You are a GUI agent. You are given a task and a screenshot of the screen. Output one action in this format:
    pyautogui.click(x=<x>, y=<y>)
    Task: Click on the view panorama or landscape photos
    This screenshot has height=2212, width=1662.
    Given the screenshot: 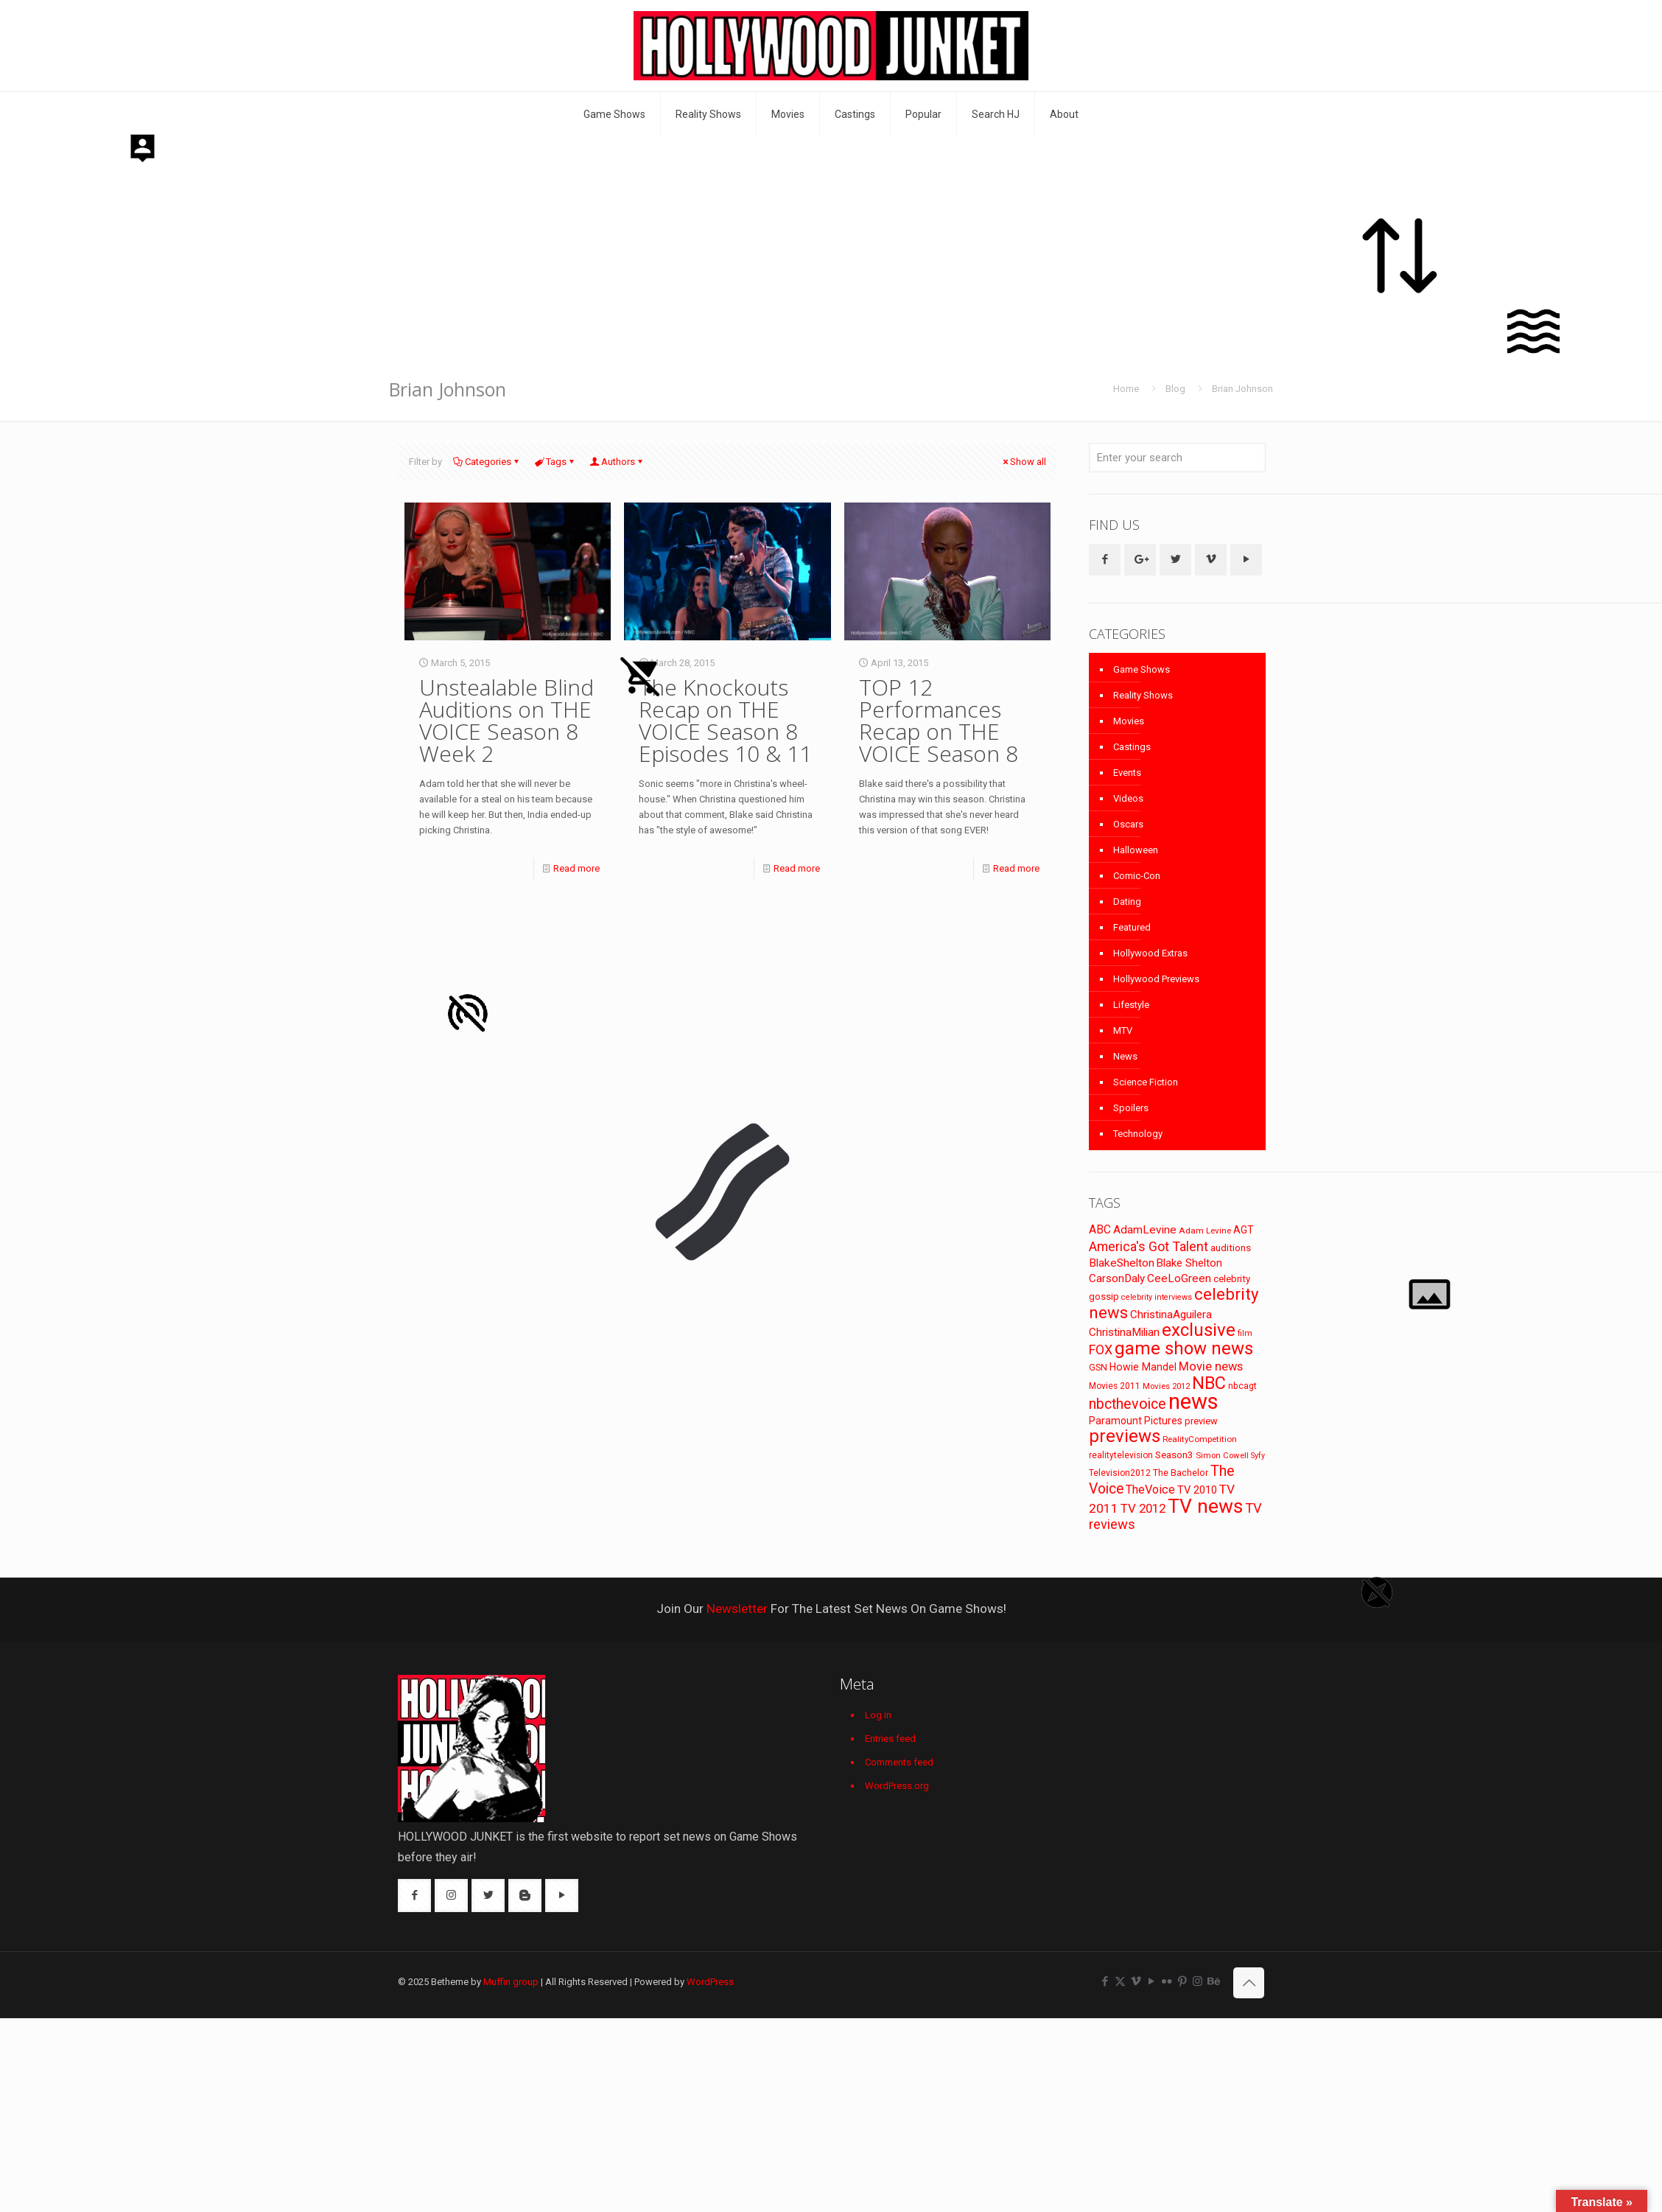 What is the action you would take?
    pyautogui.click(x=1429, y=1294)
    